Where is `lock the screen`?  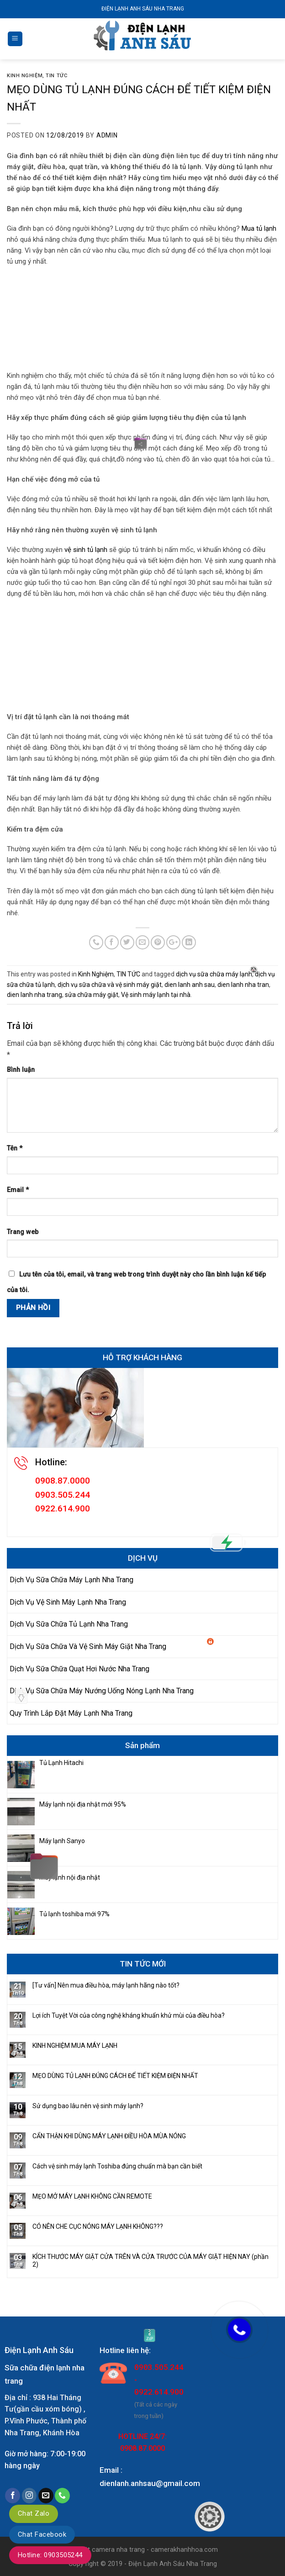
lock the screen is located at coordinates (210, 1641).